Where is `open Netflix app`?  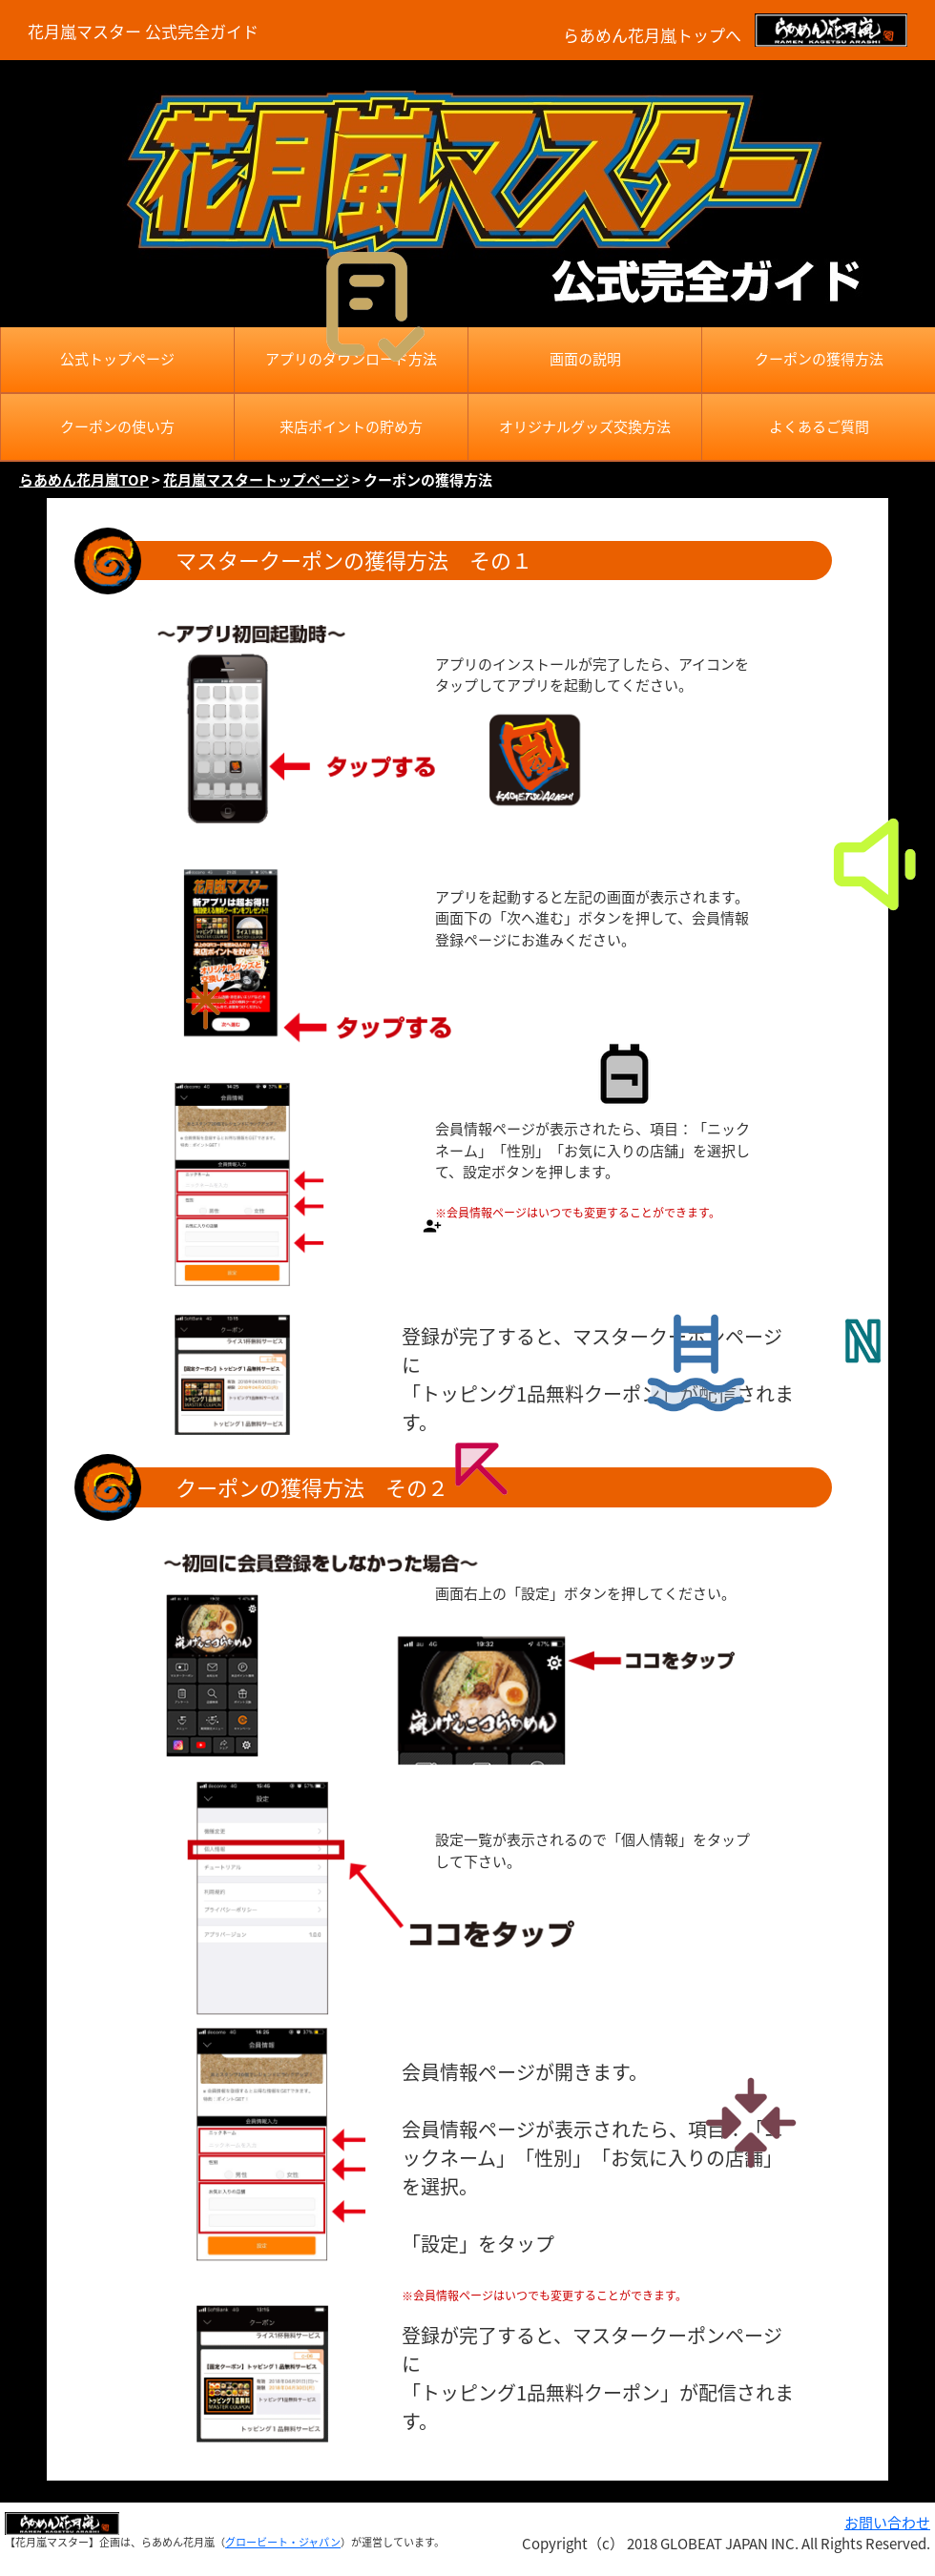
open Netflix app is located at coordinates (862, 1340).